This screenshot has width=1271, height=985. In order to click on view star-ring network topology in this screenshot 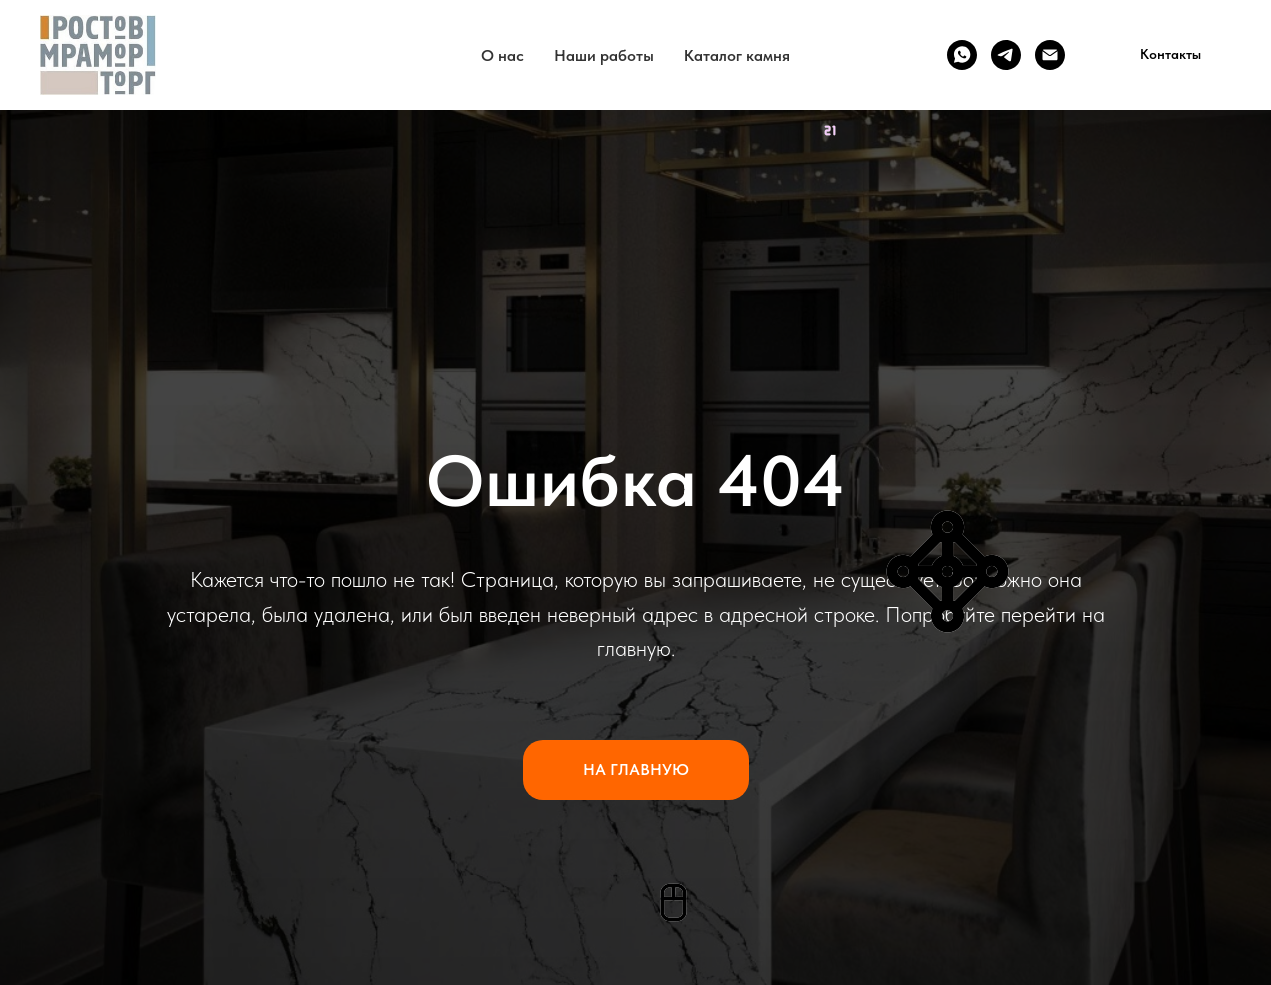, I will do `click(947, 571)`.